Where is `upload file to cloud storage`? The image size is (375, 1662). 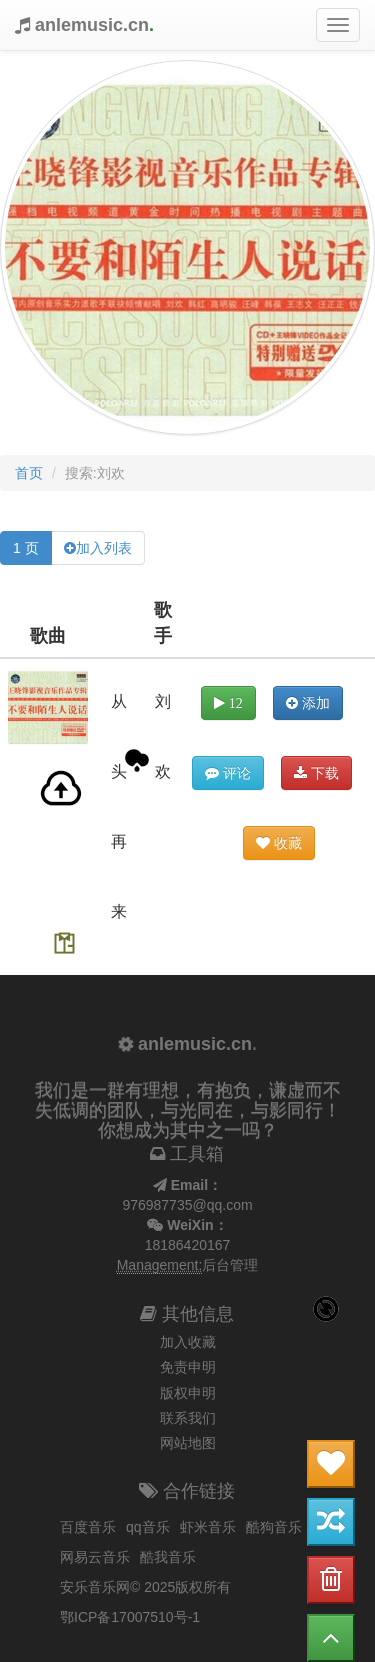
upload file to cloud storage is located at coordinates (61, 789).